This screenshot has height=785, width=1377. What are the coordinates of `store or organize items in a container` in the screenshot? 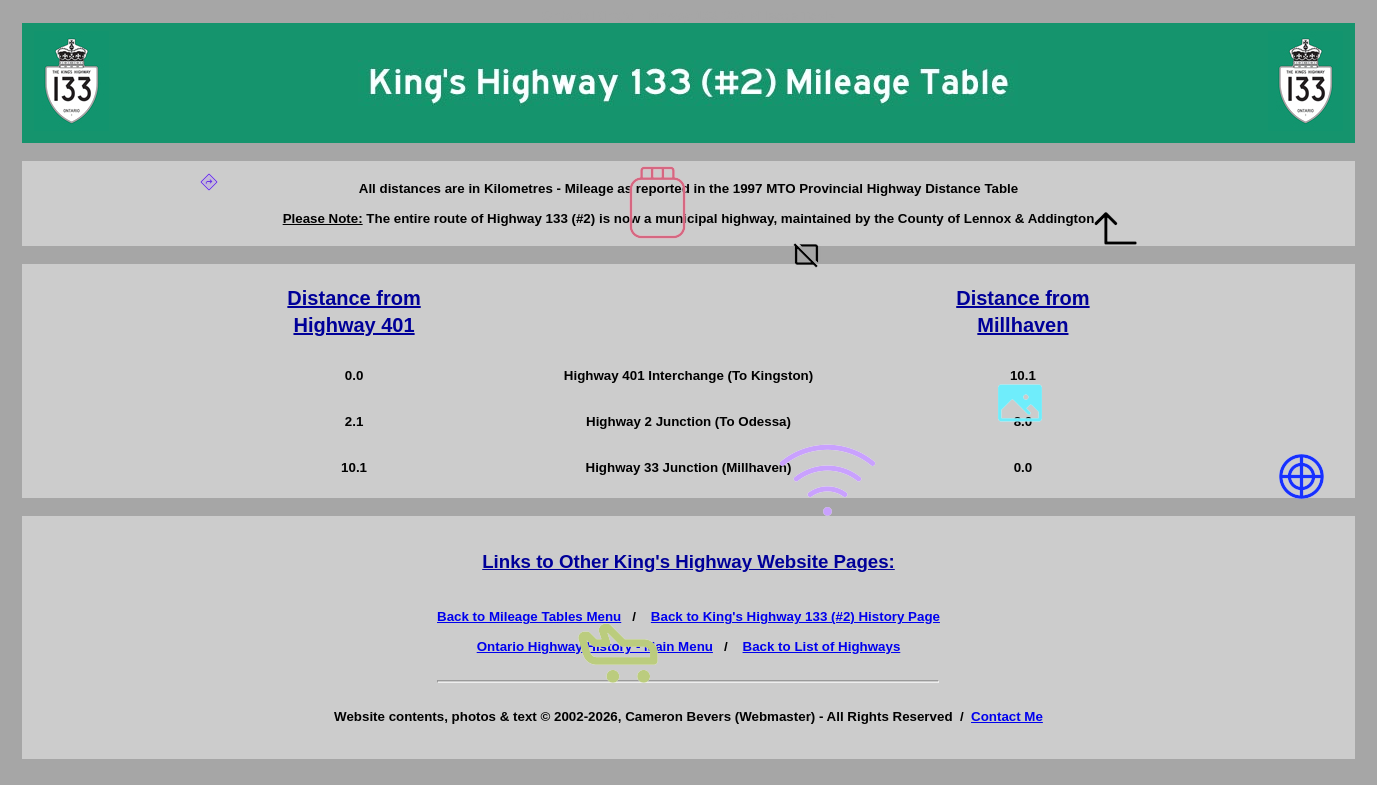 It's located at (657, 202).